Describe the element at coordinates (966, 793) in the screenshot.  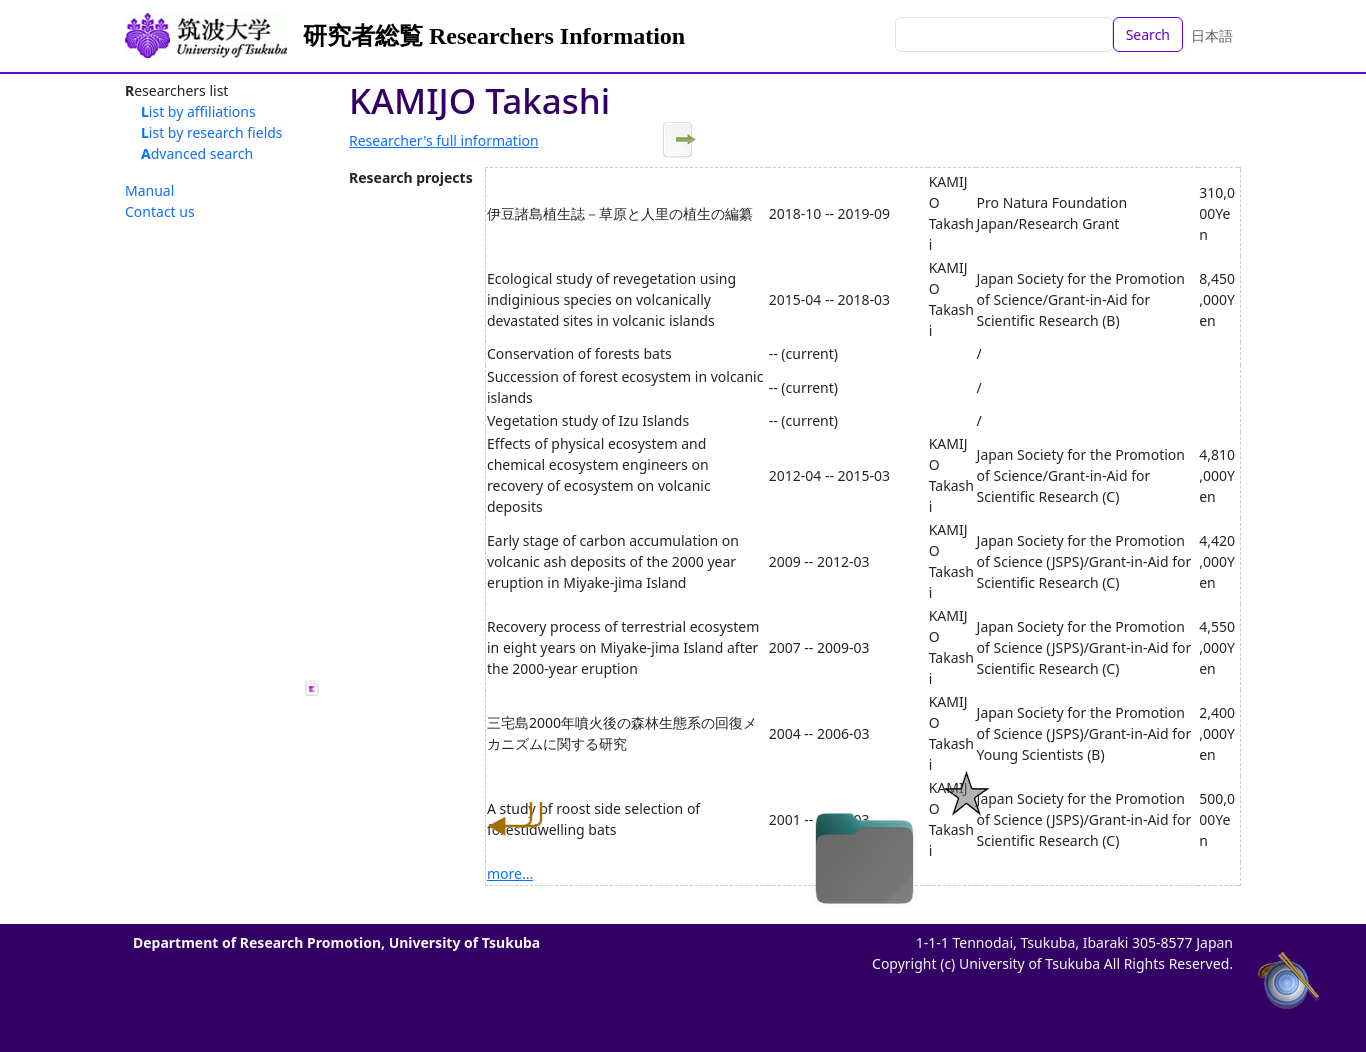
I see `view VIP contacts in mail` at that location.